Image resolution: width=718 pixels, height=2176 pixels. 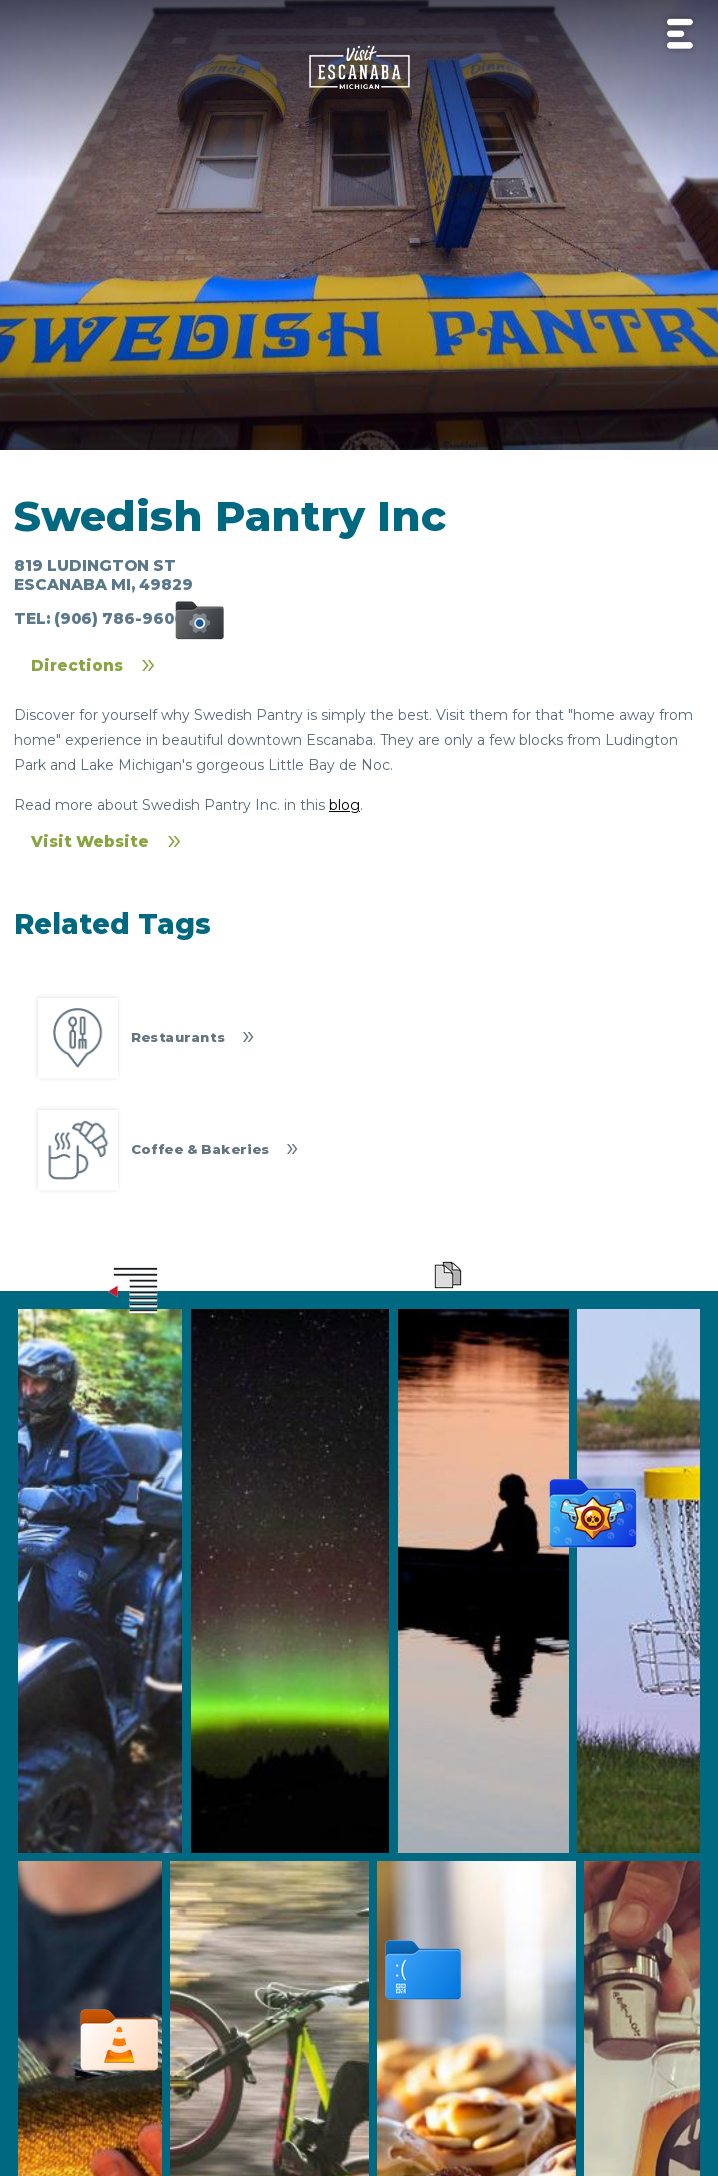 I want to click on open folder containing VLC media player files, so click(x=119, y=2042).